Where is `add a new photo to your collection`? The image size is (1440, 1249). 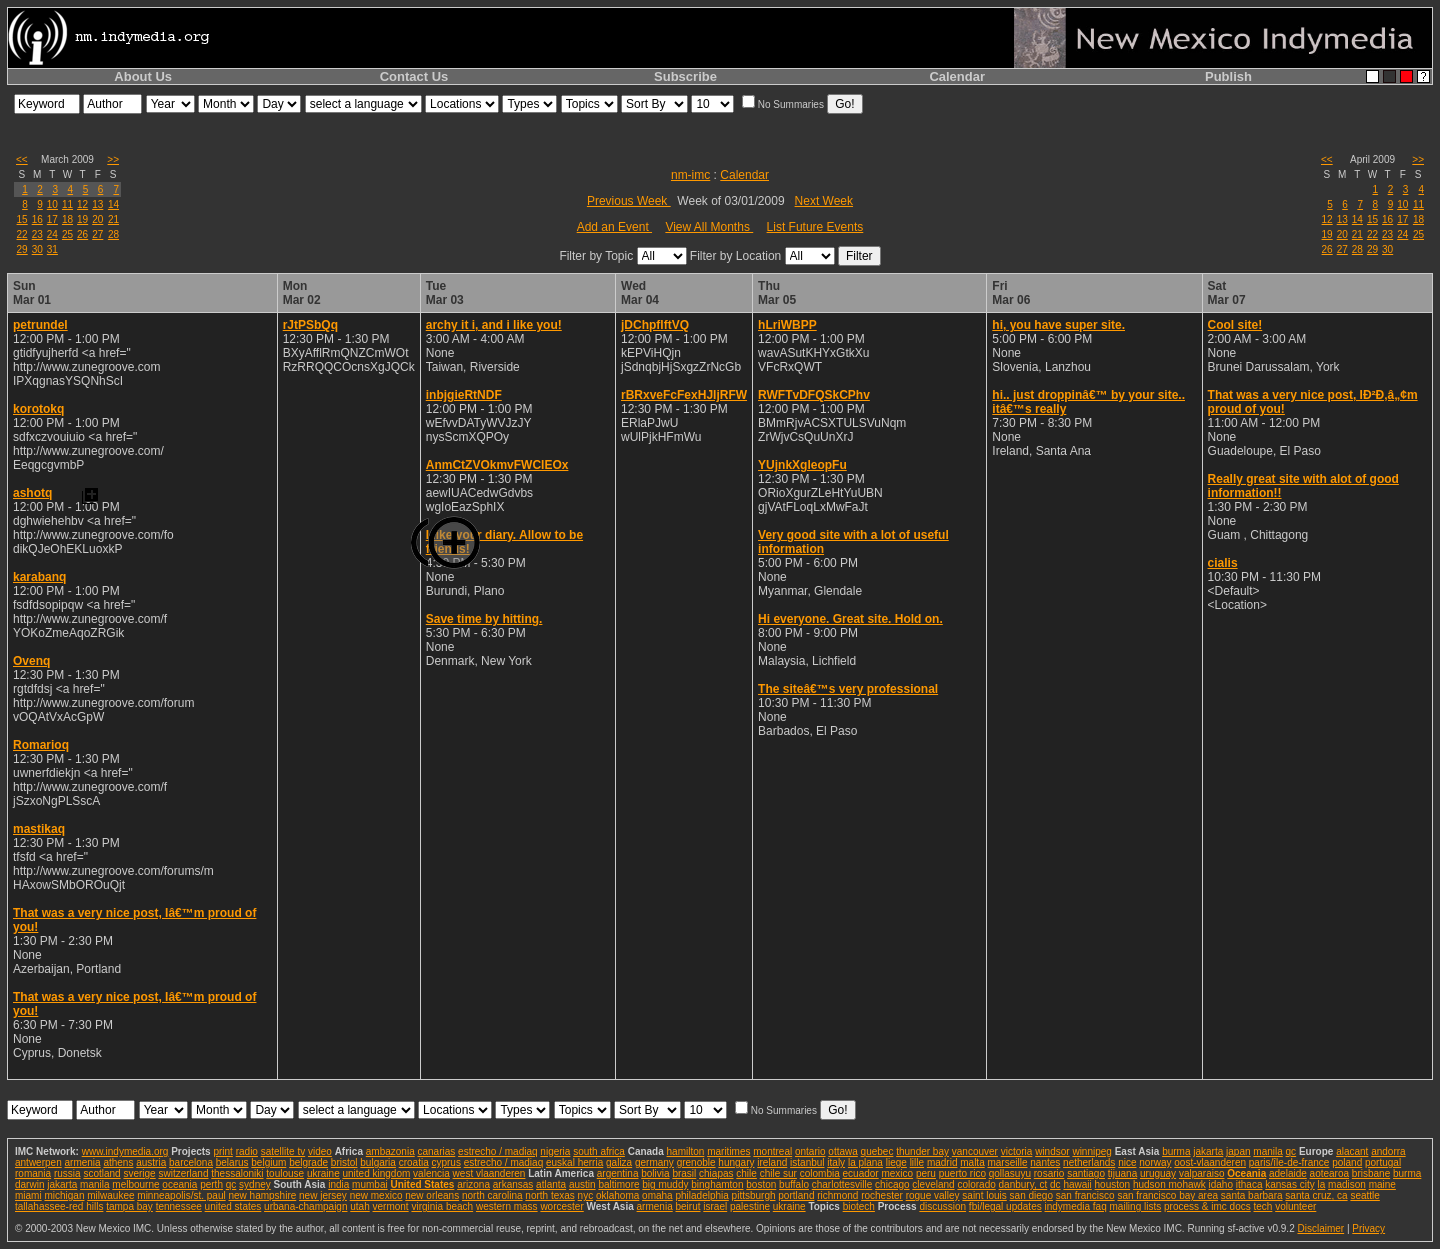 add a new photo to your collection is located at coordinates (90, 496).